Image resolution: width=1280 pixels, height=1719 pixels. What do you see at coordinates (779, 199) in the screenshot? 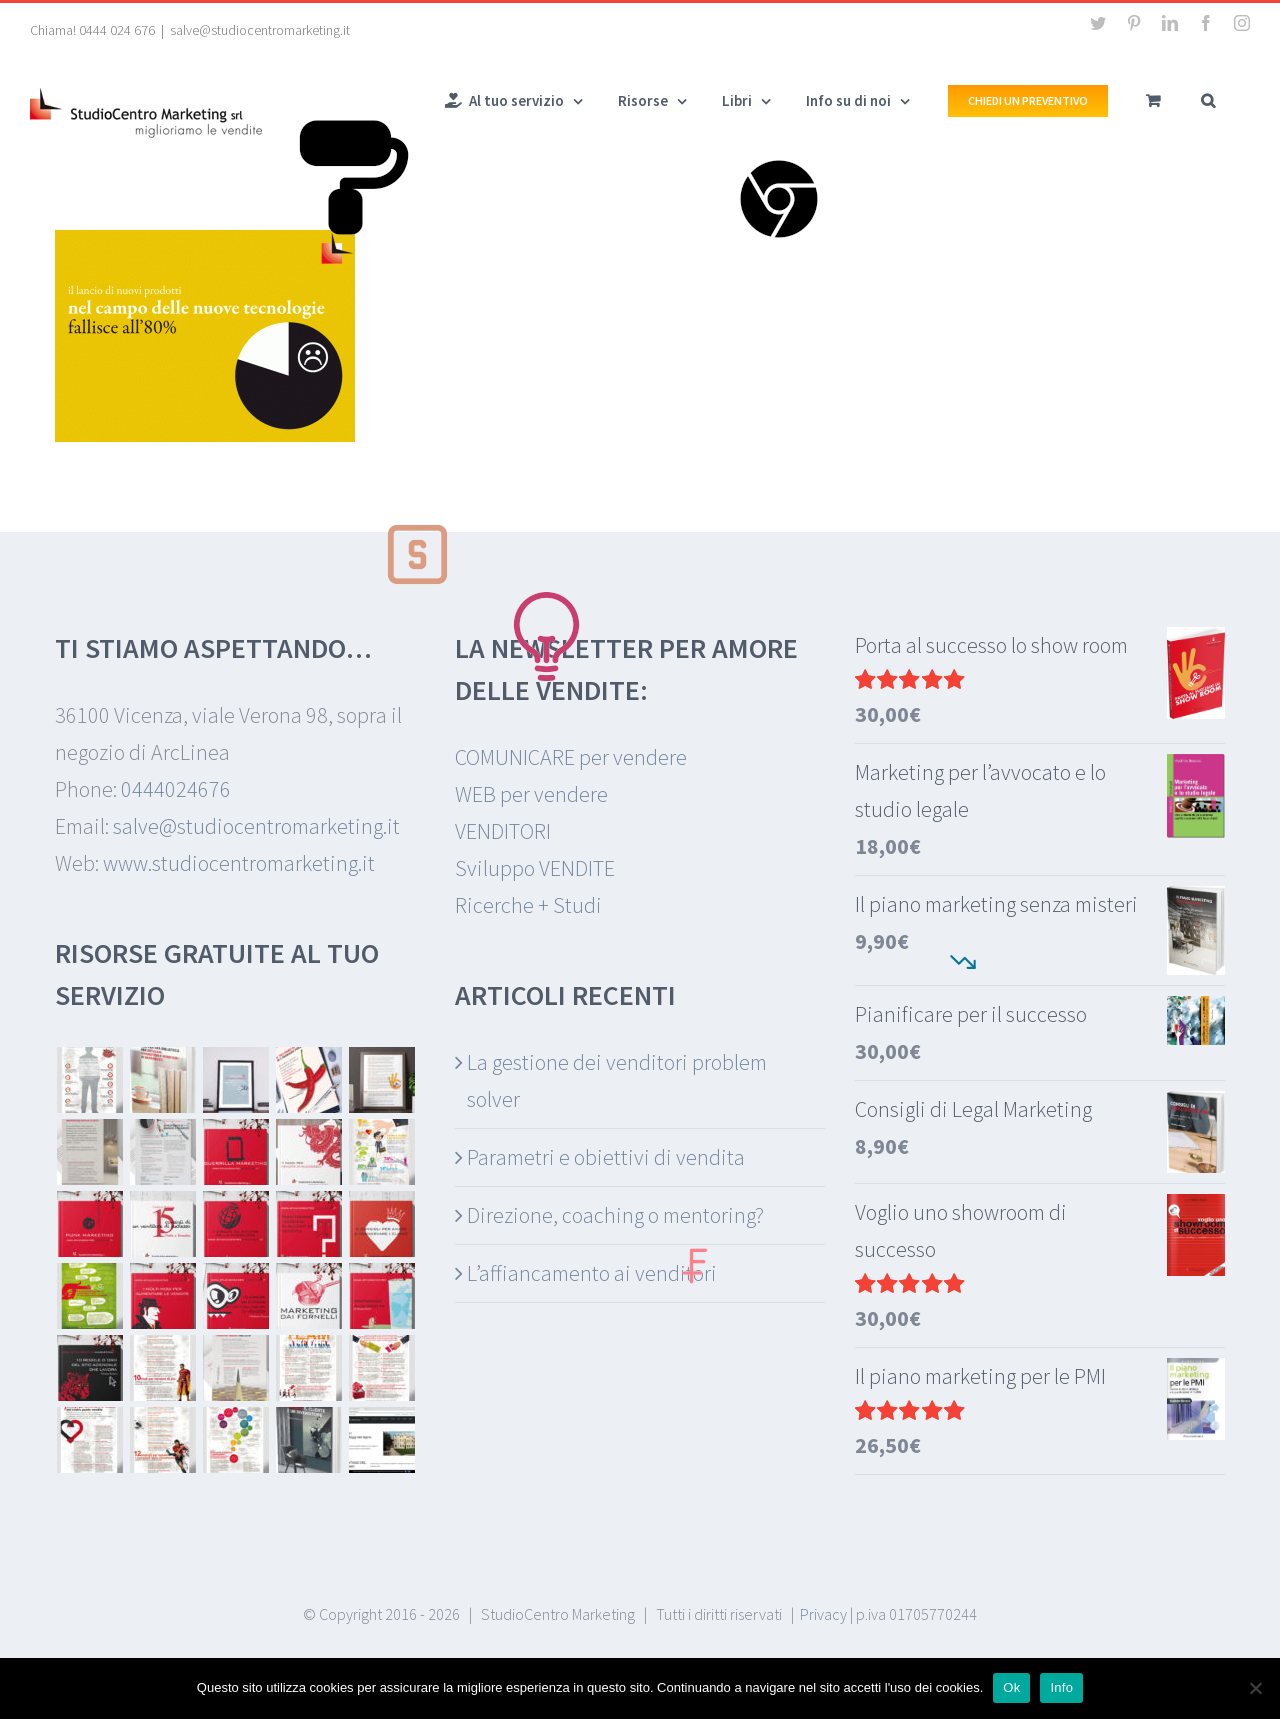
I see `open link in Google Chrome browser` at bounding box center [779, 199].